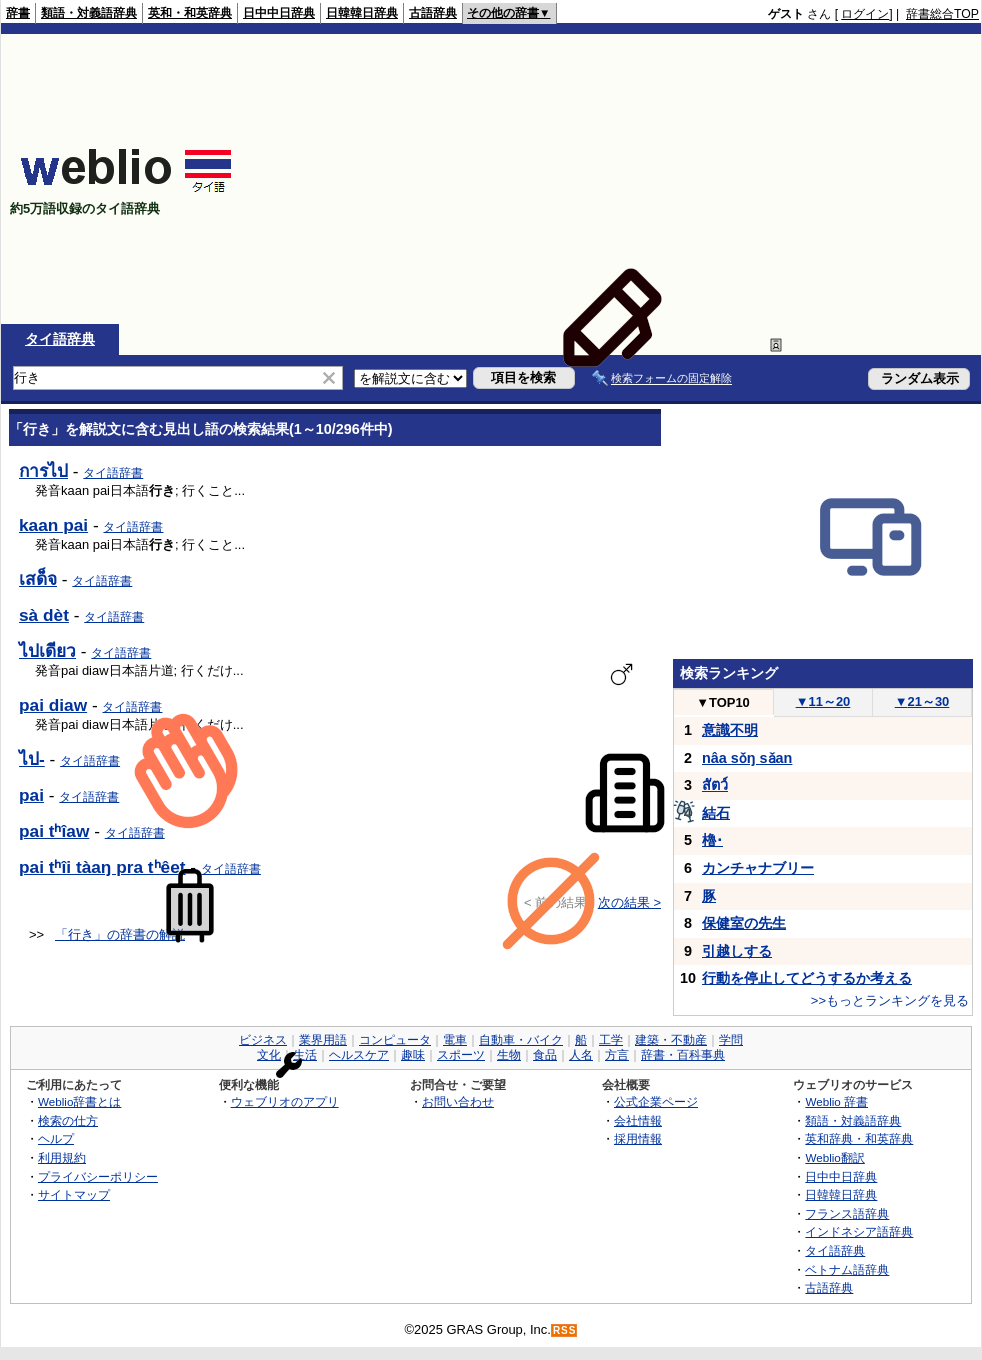 The height and width of the screenshot is (1360, 982). I want to click on manage connected devices, so click(869, 537).